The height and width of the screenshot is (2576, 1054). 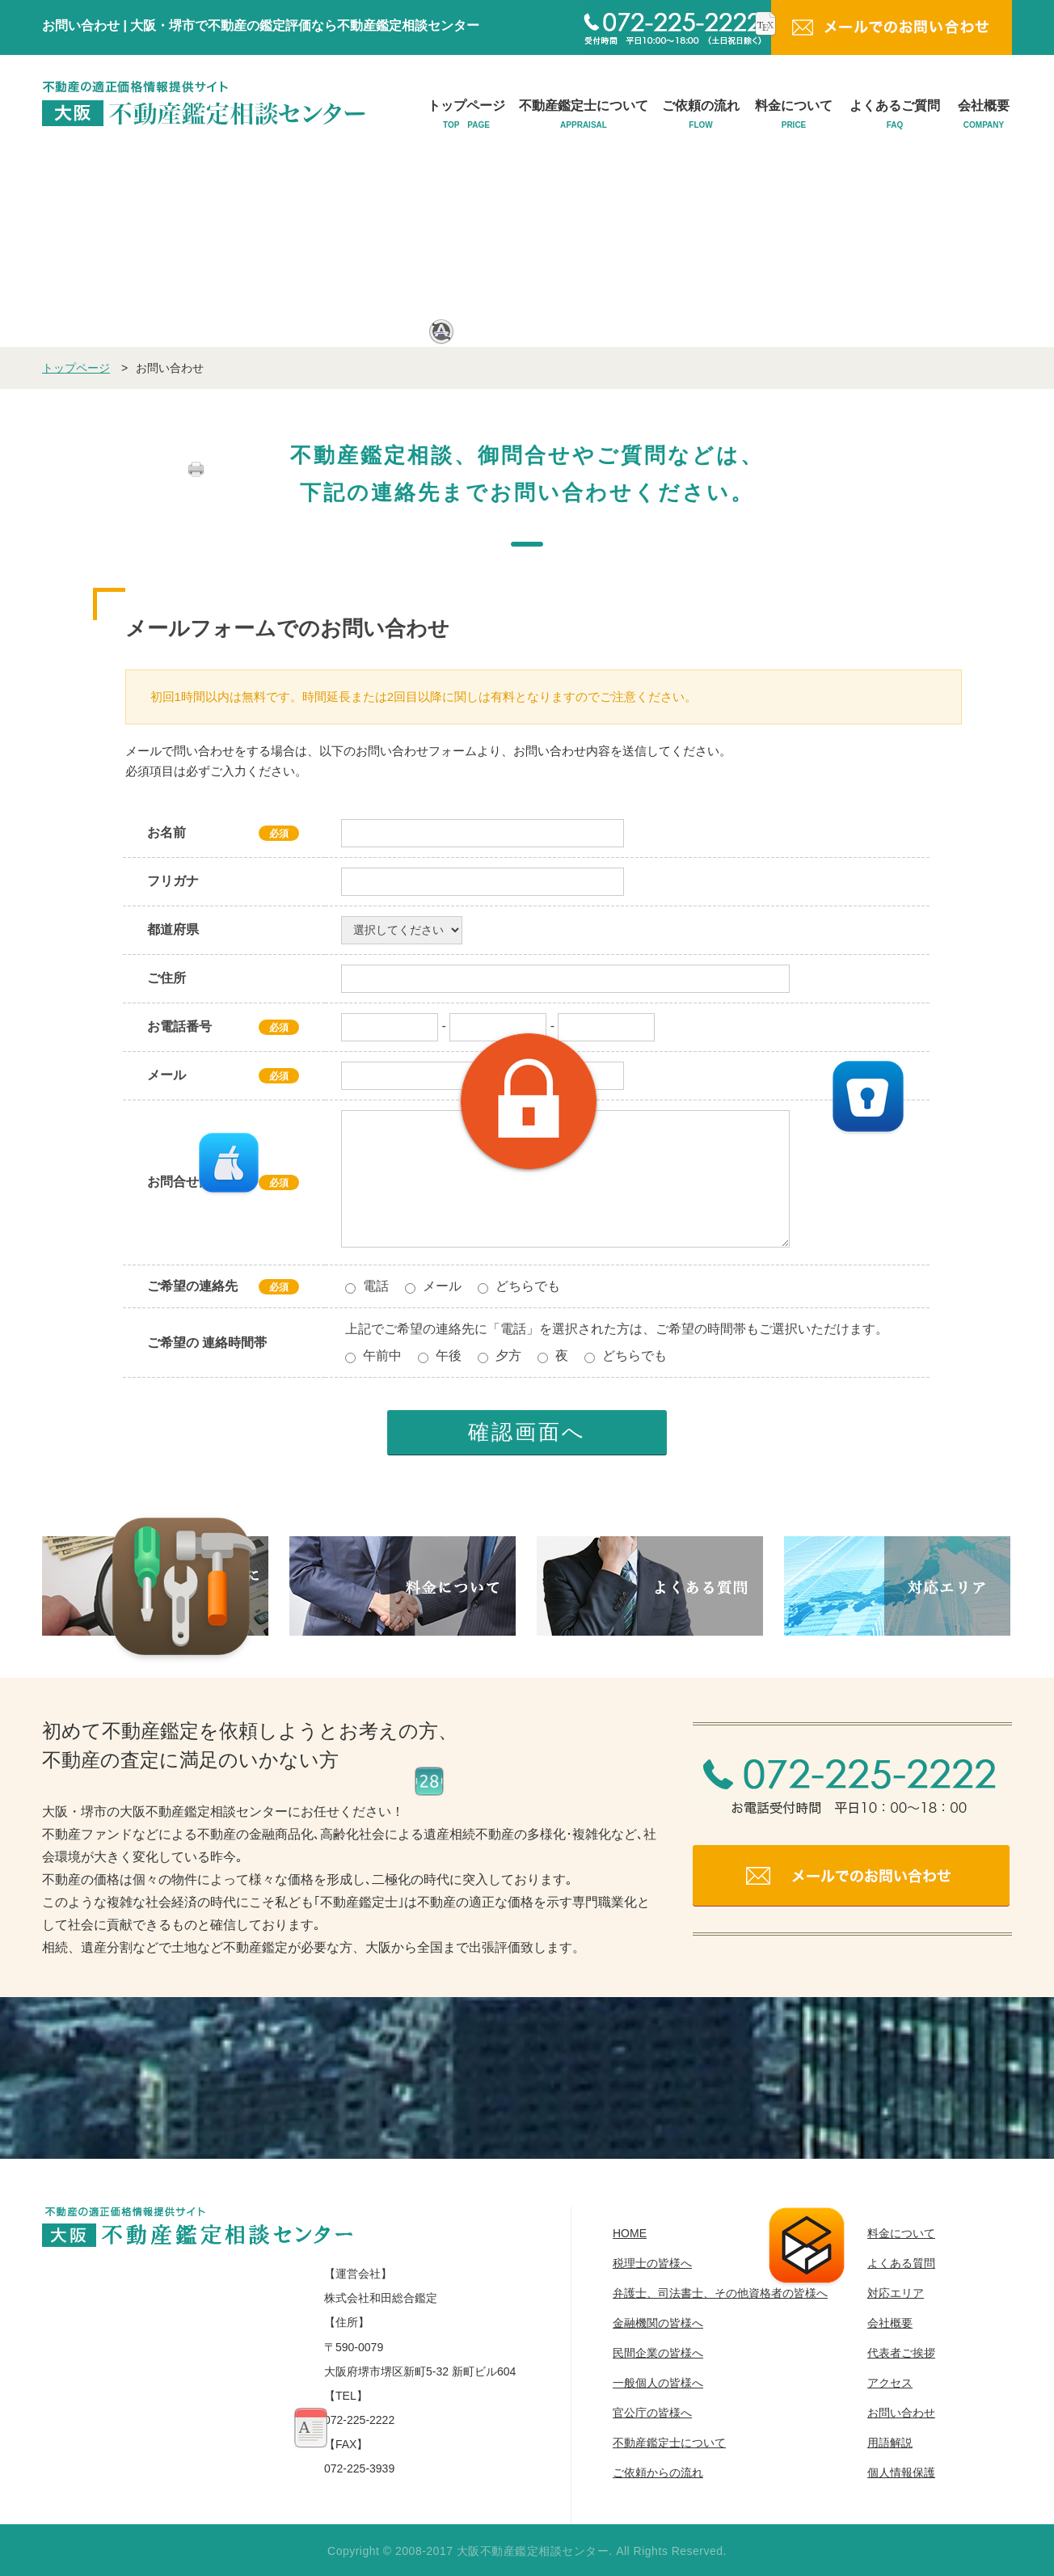 I want to click on open ebook reader application, so click(x=310, y=2427).